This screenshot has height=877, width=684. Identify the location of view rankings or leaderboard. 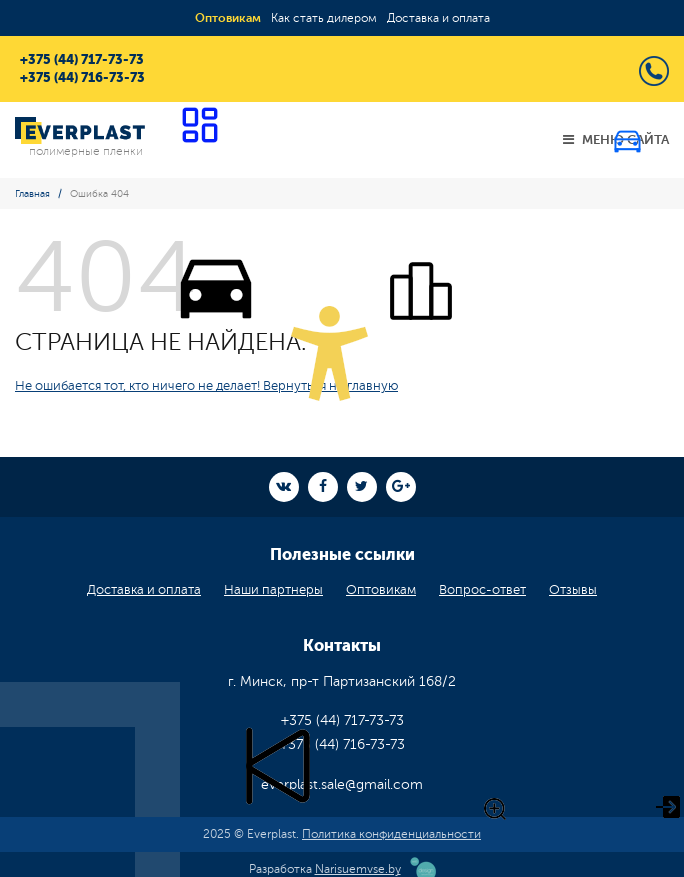
(421, 291).